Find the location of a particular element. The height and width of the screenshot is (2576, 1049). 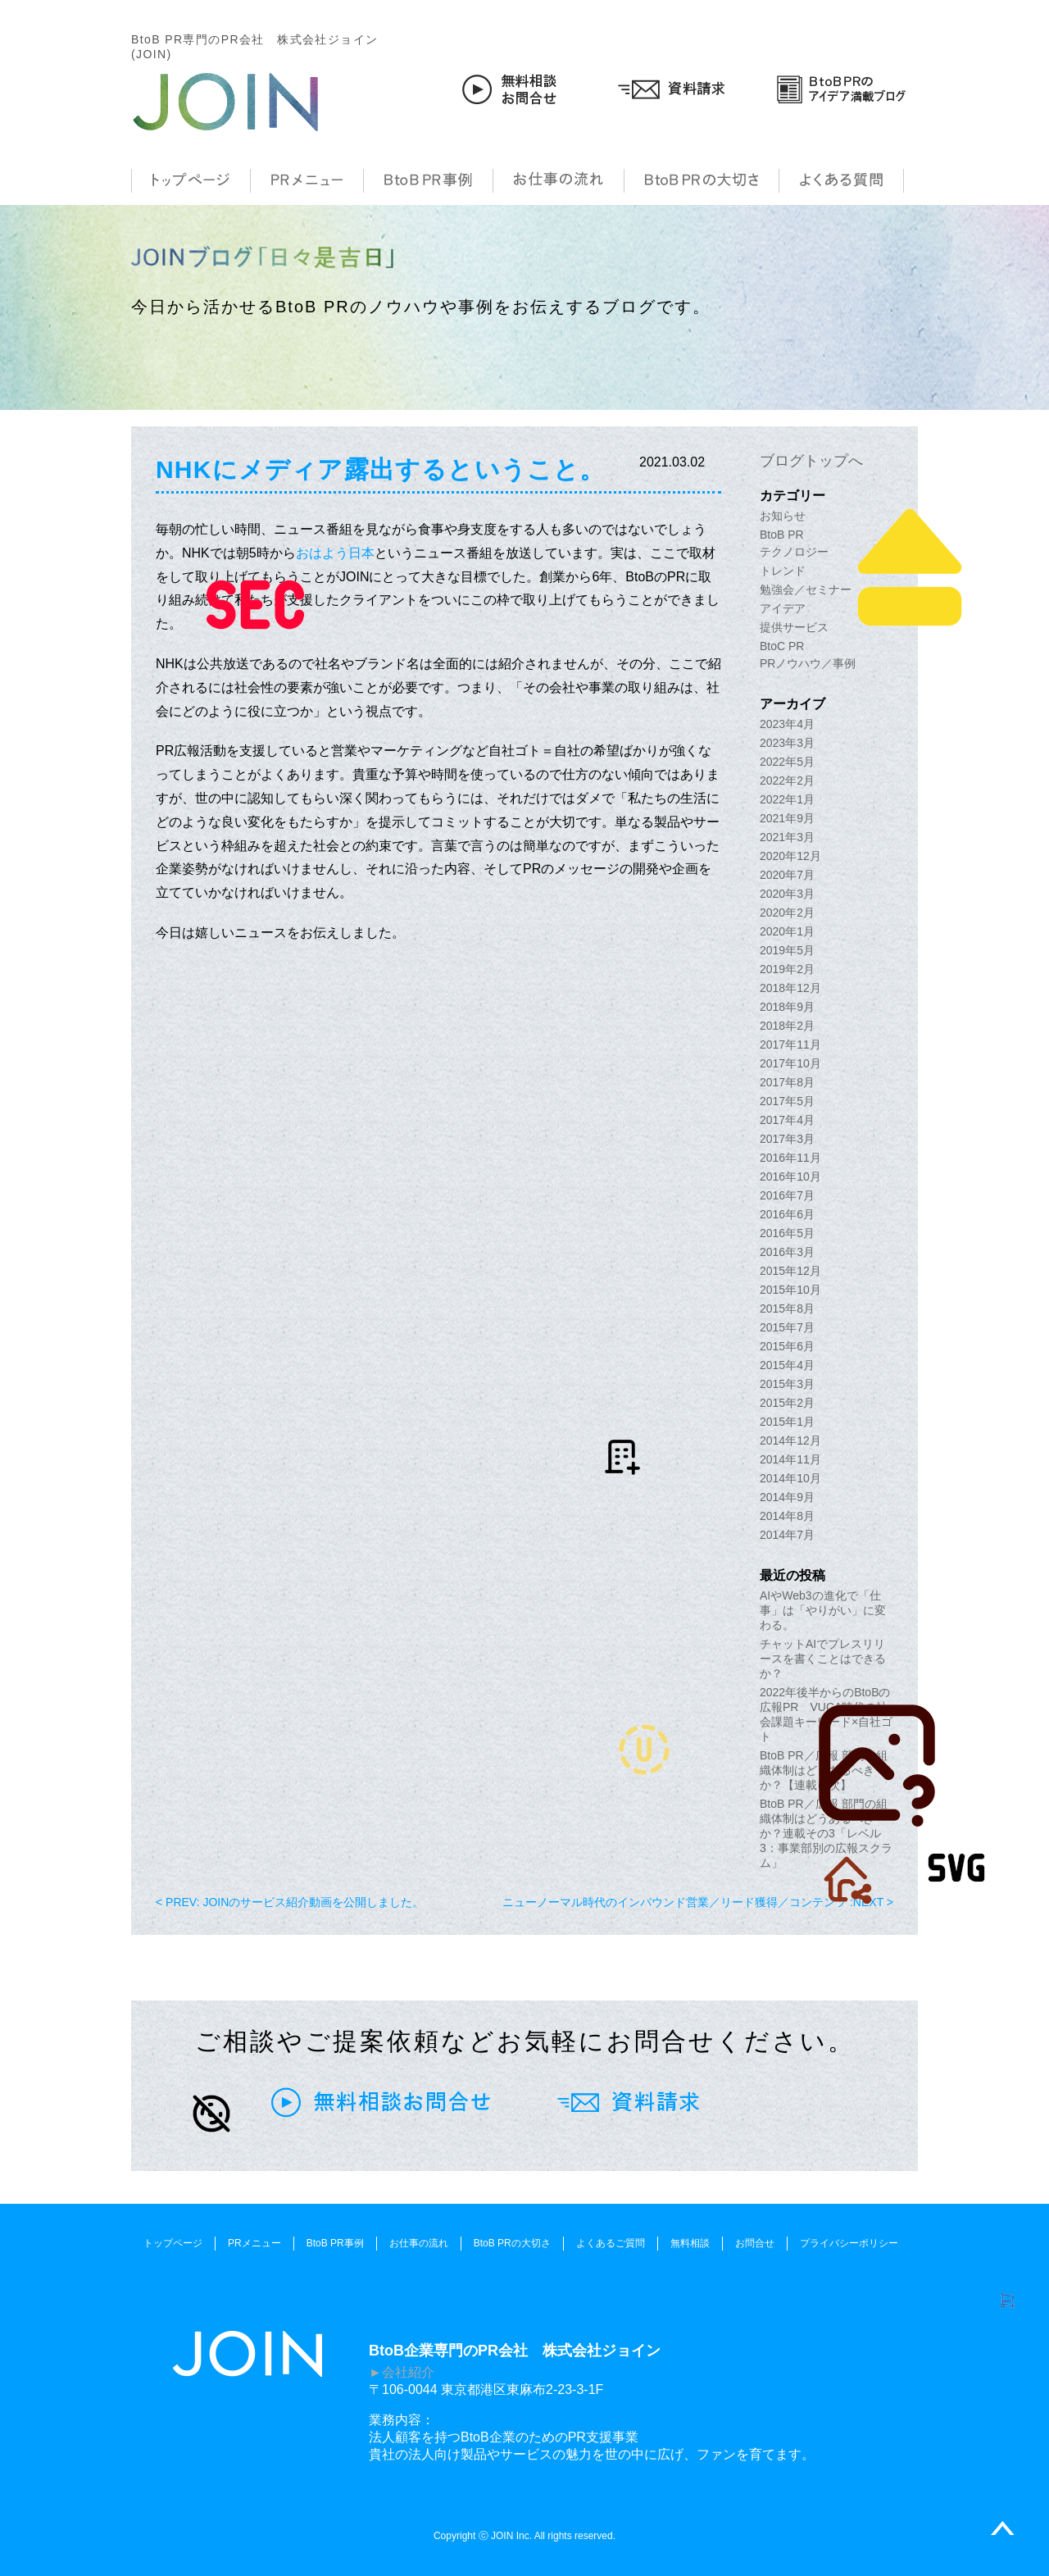

share your home address or location is located at coordinates (847, 1879).